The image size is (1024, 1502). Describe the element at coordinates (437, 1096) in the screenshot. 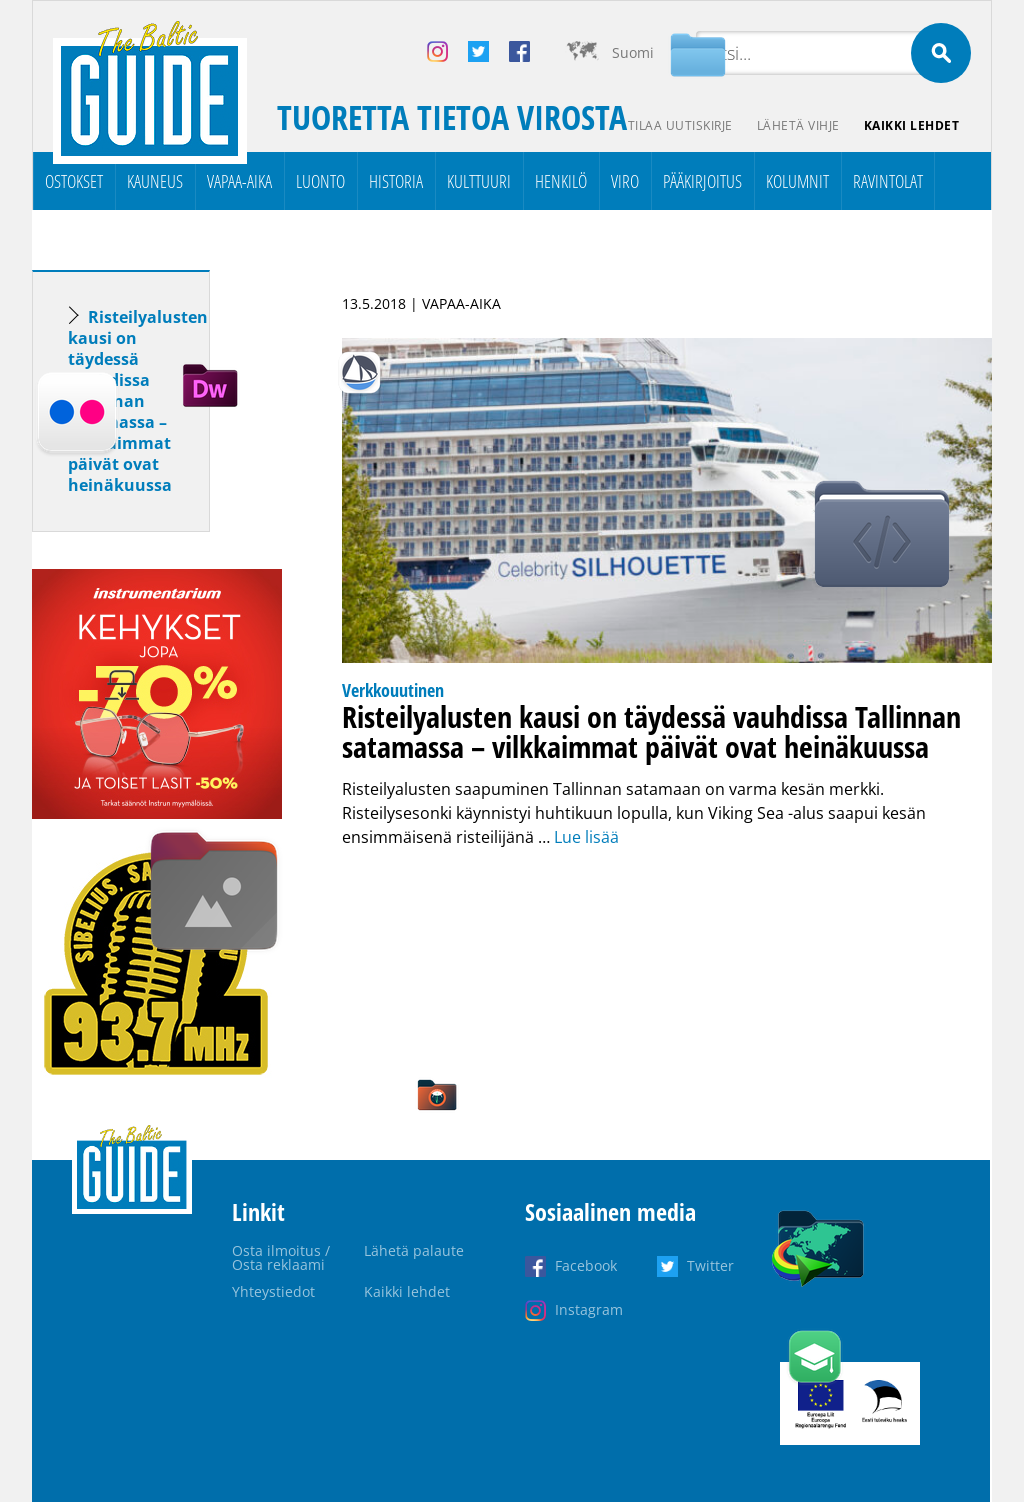

I see `open android 14 system folder` at that location.